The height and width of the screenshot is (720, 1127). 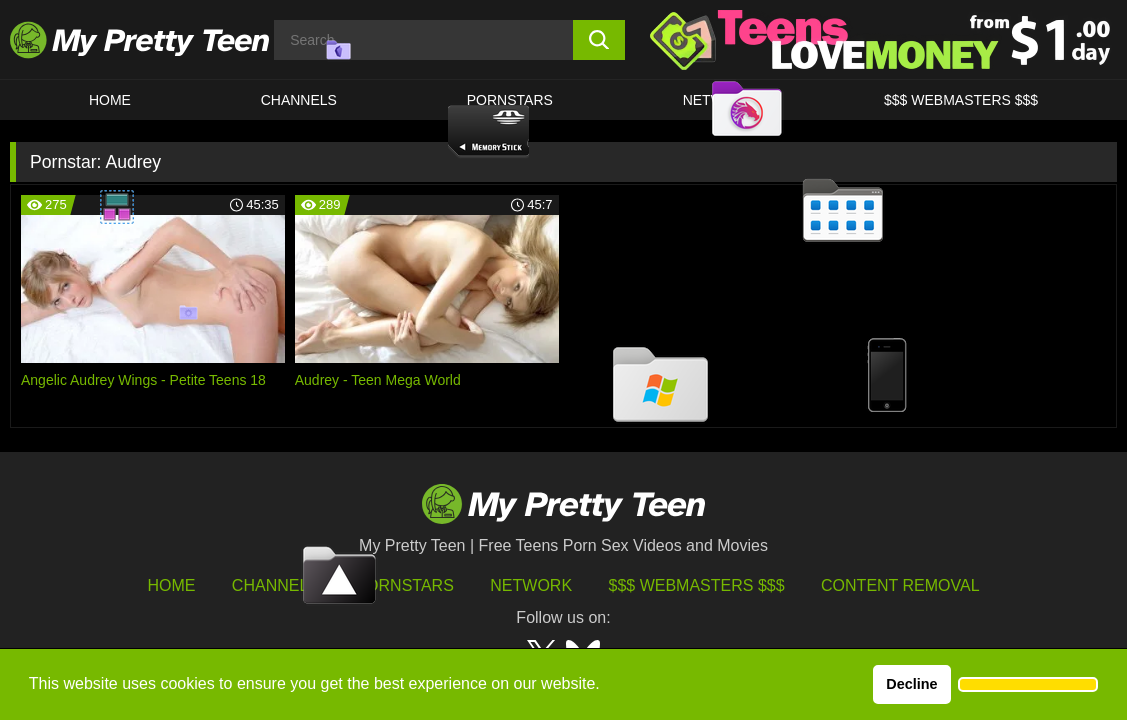 I want to click on open smart folder with automated sorting rules, so click(x=188, y=312).